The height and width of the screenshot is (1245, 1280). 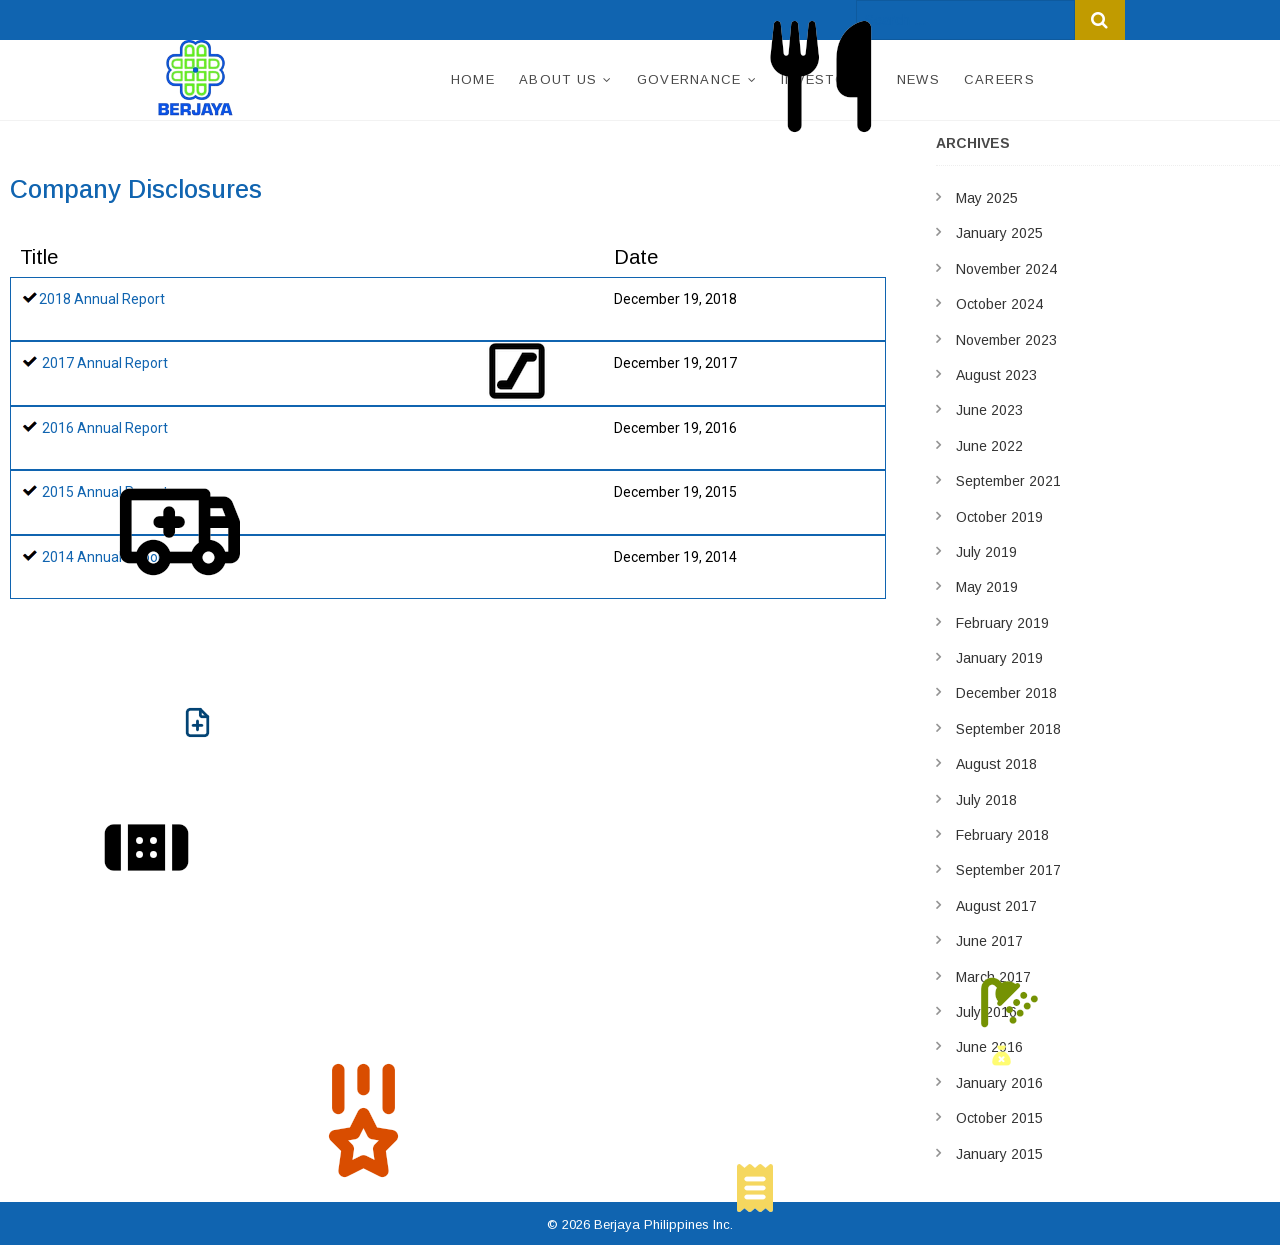 What do you see at coordinates (755, 1188) in the screenshot?
I see `view purchase receipt or transaction history` at bounding box center [755, 1188].